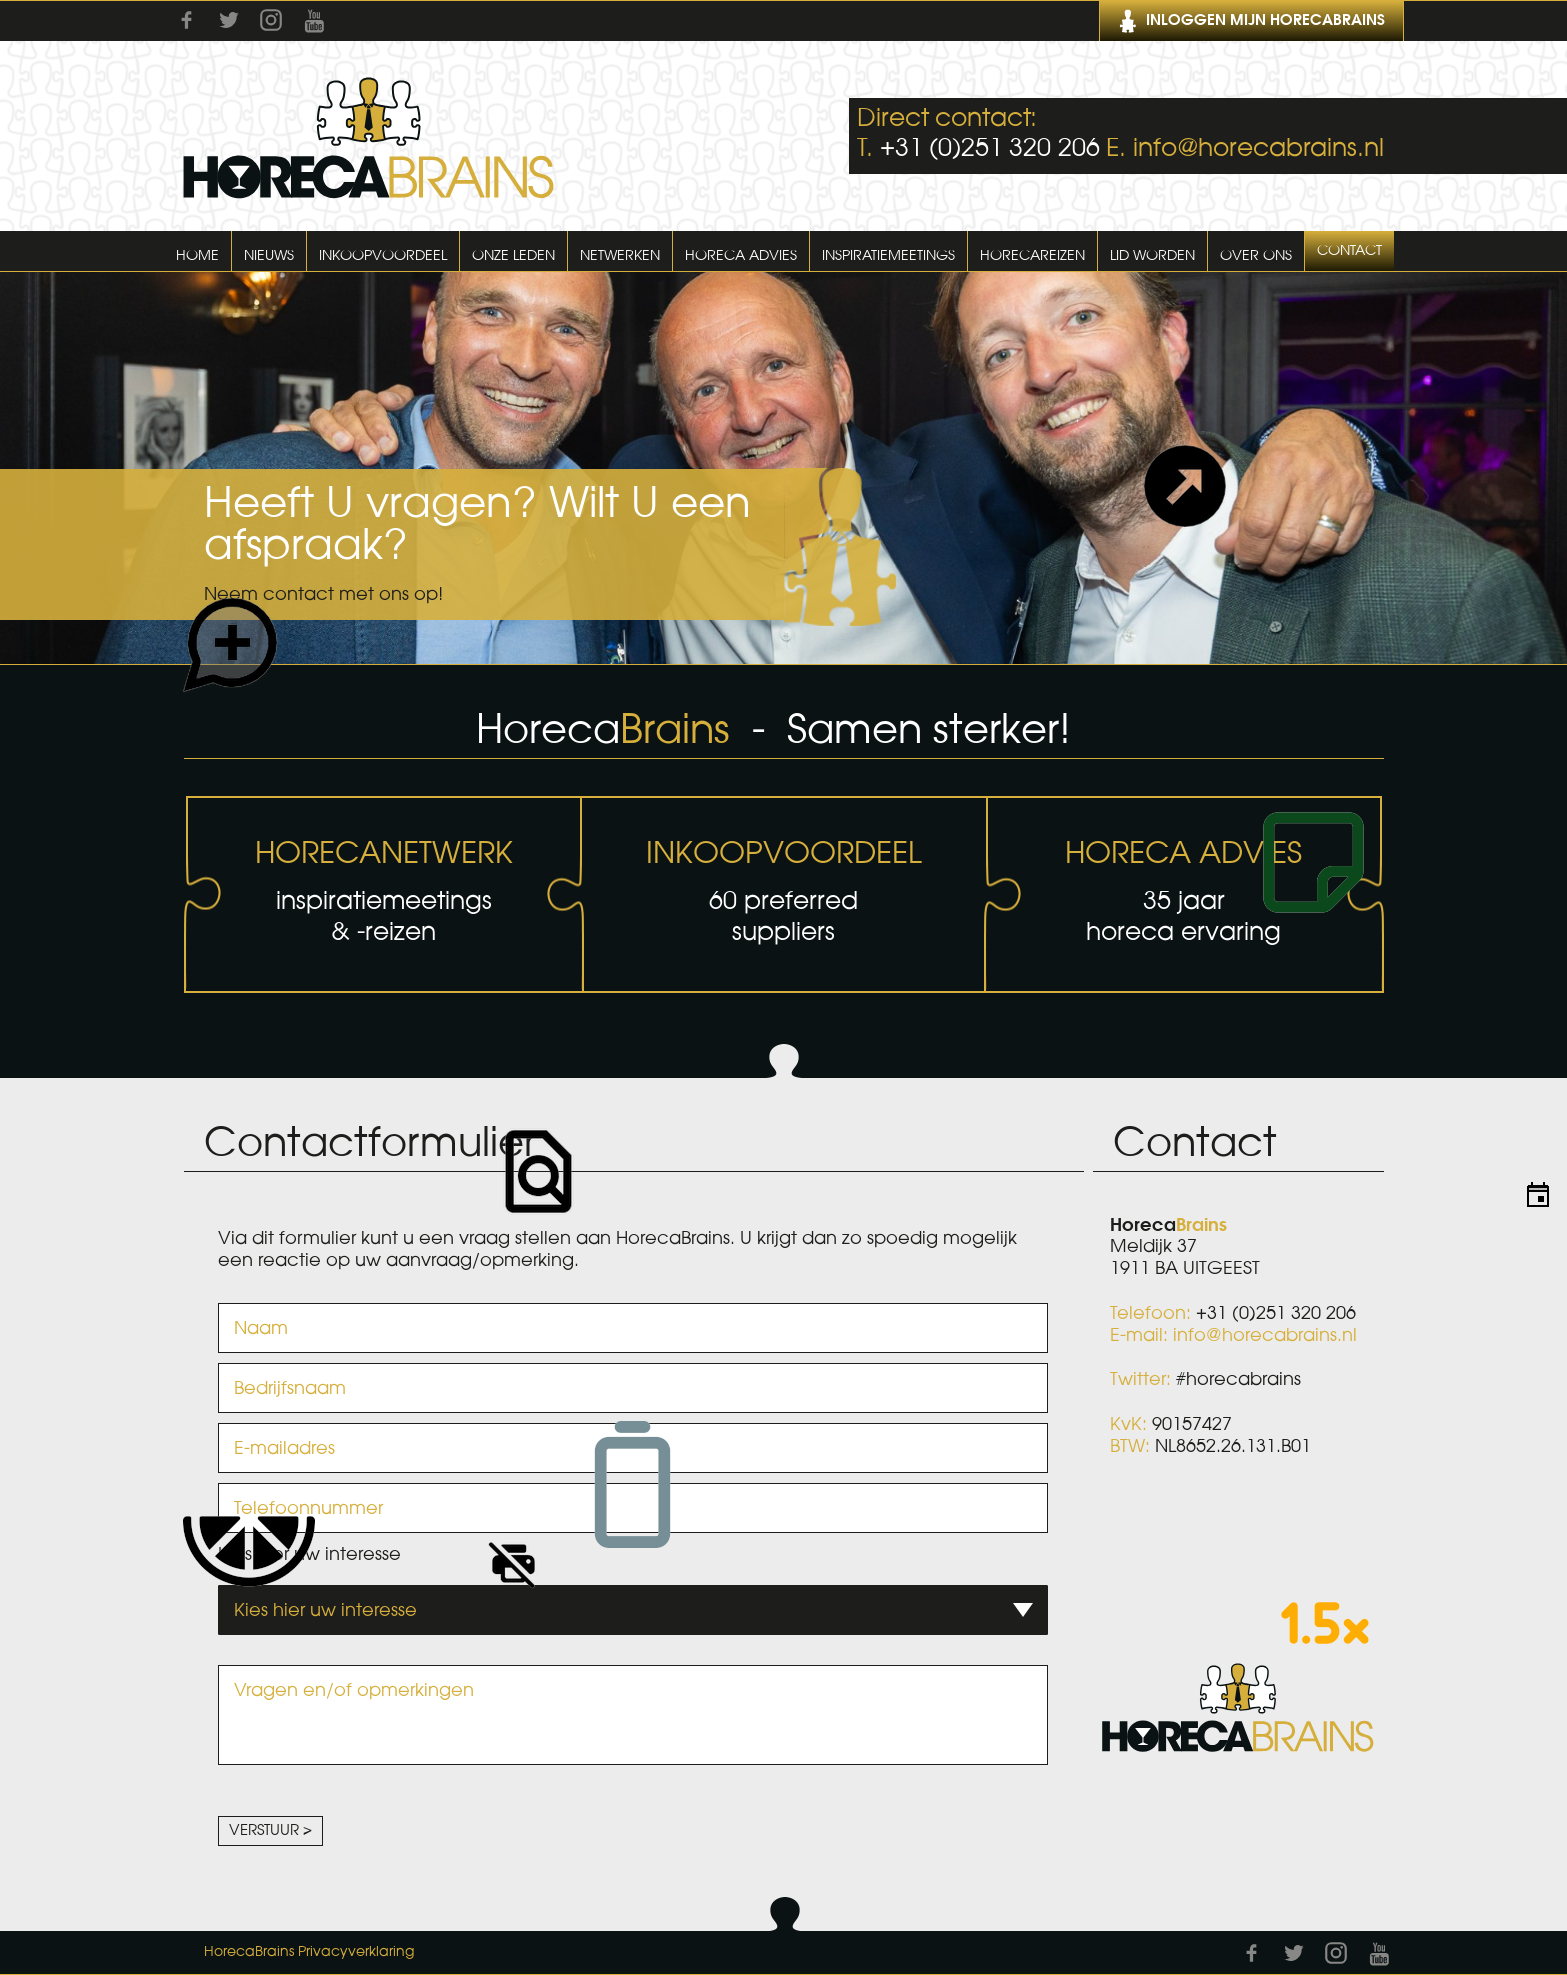  Describe the element at coordinates (538, 1171) in the screenshot. I see `search within the current document` at that location.